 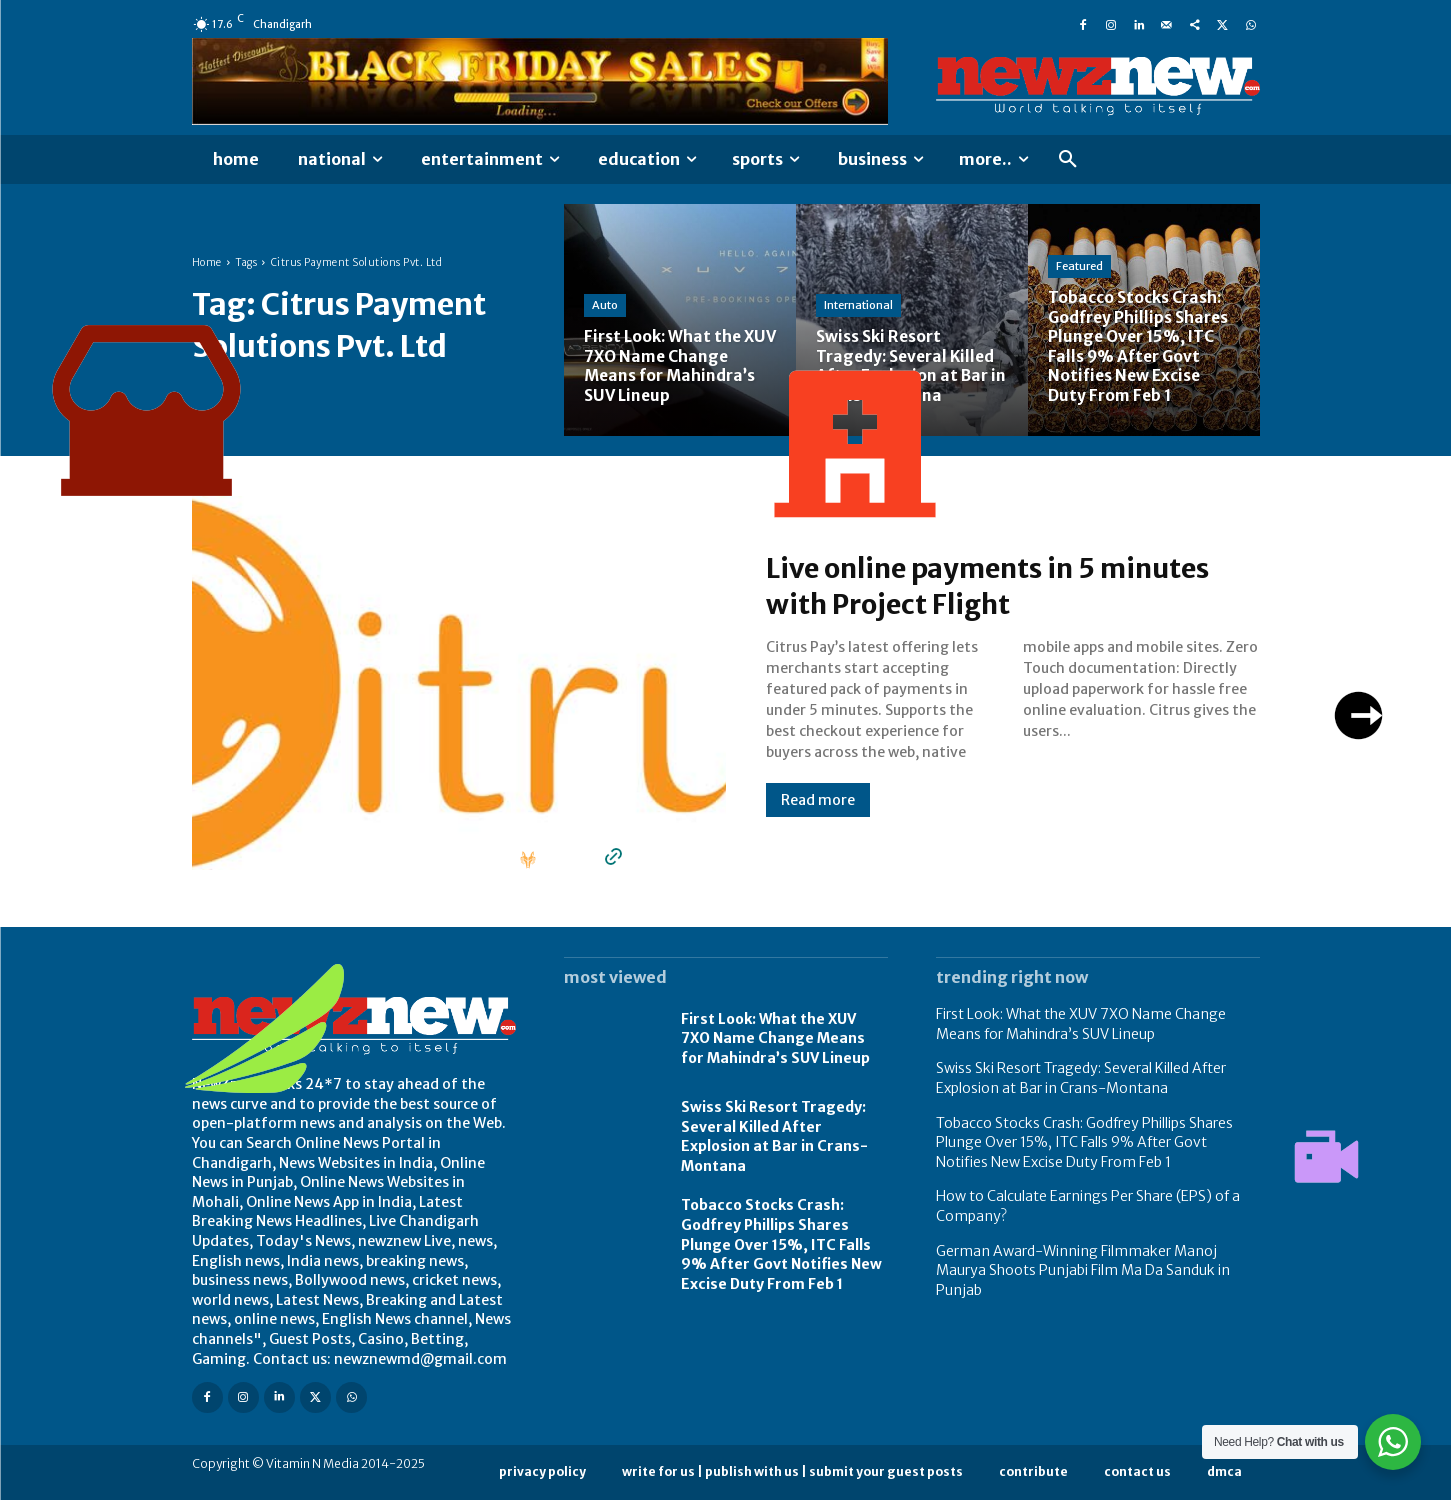 I want to click on find nearby hospitals, so click(x=855, y=444).